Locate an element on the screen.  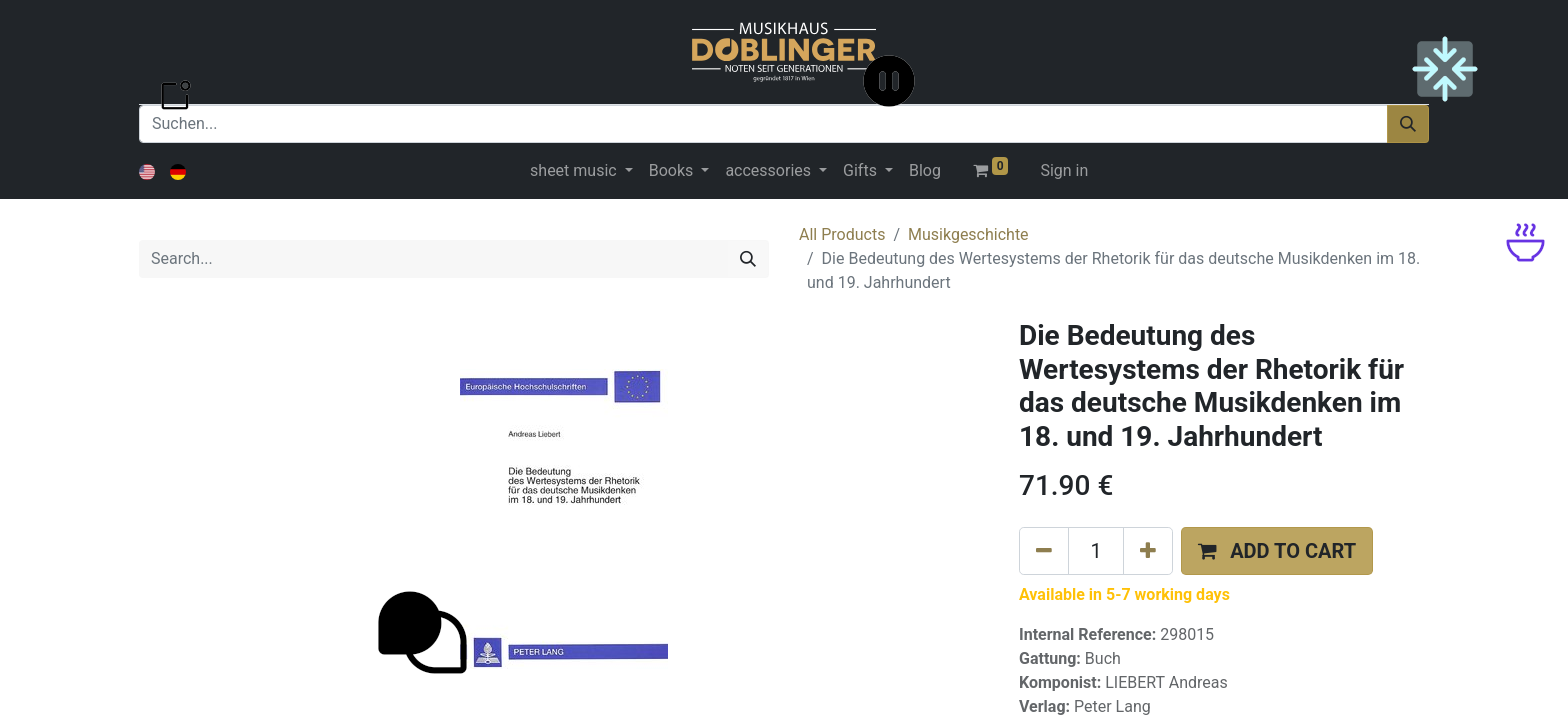
collapse or minimize content is located at coordinates (1445, 69).